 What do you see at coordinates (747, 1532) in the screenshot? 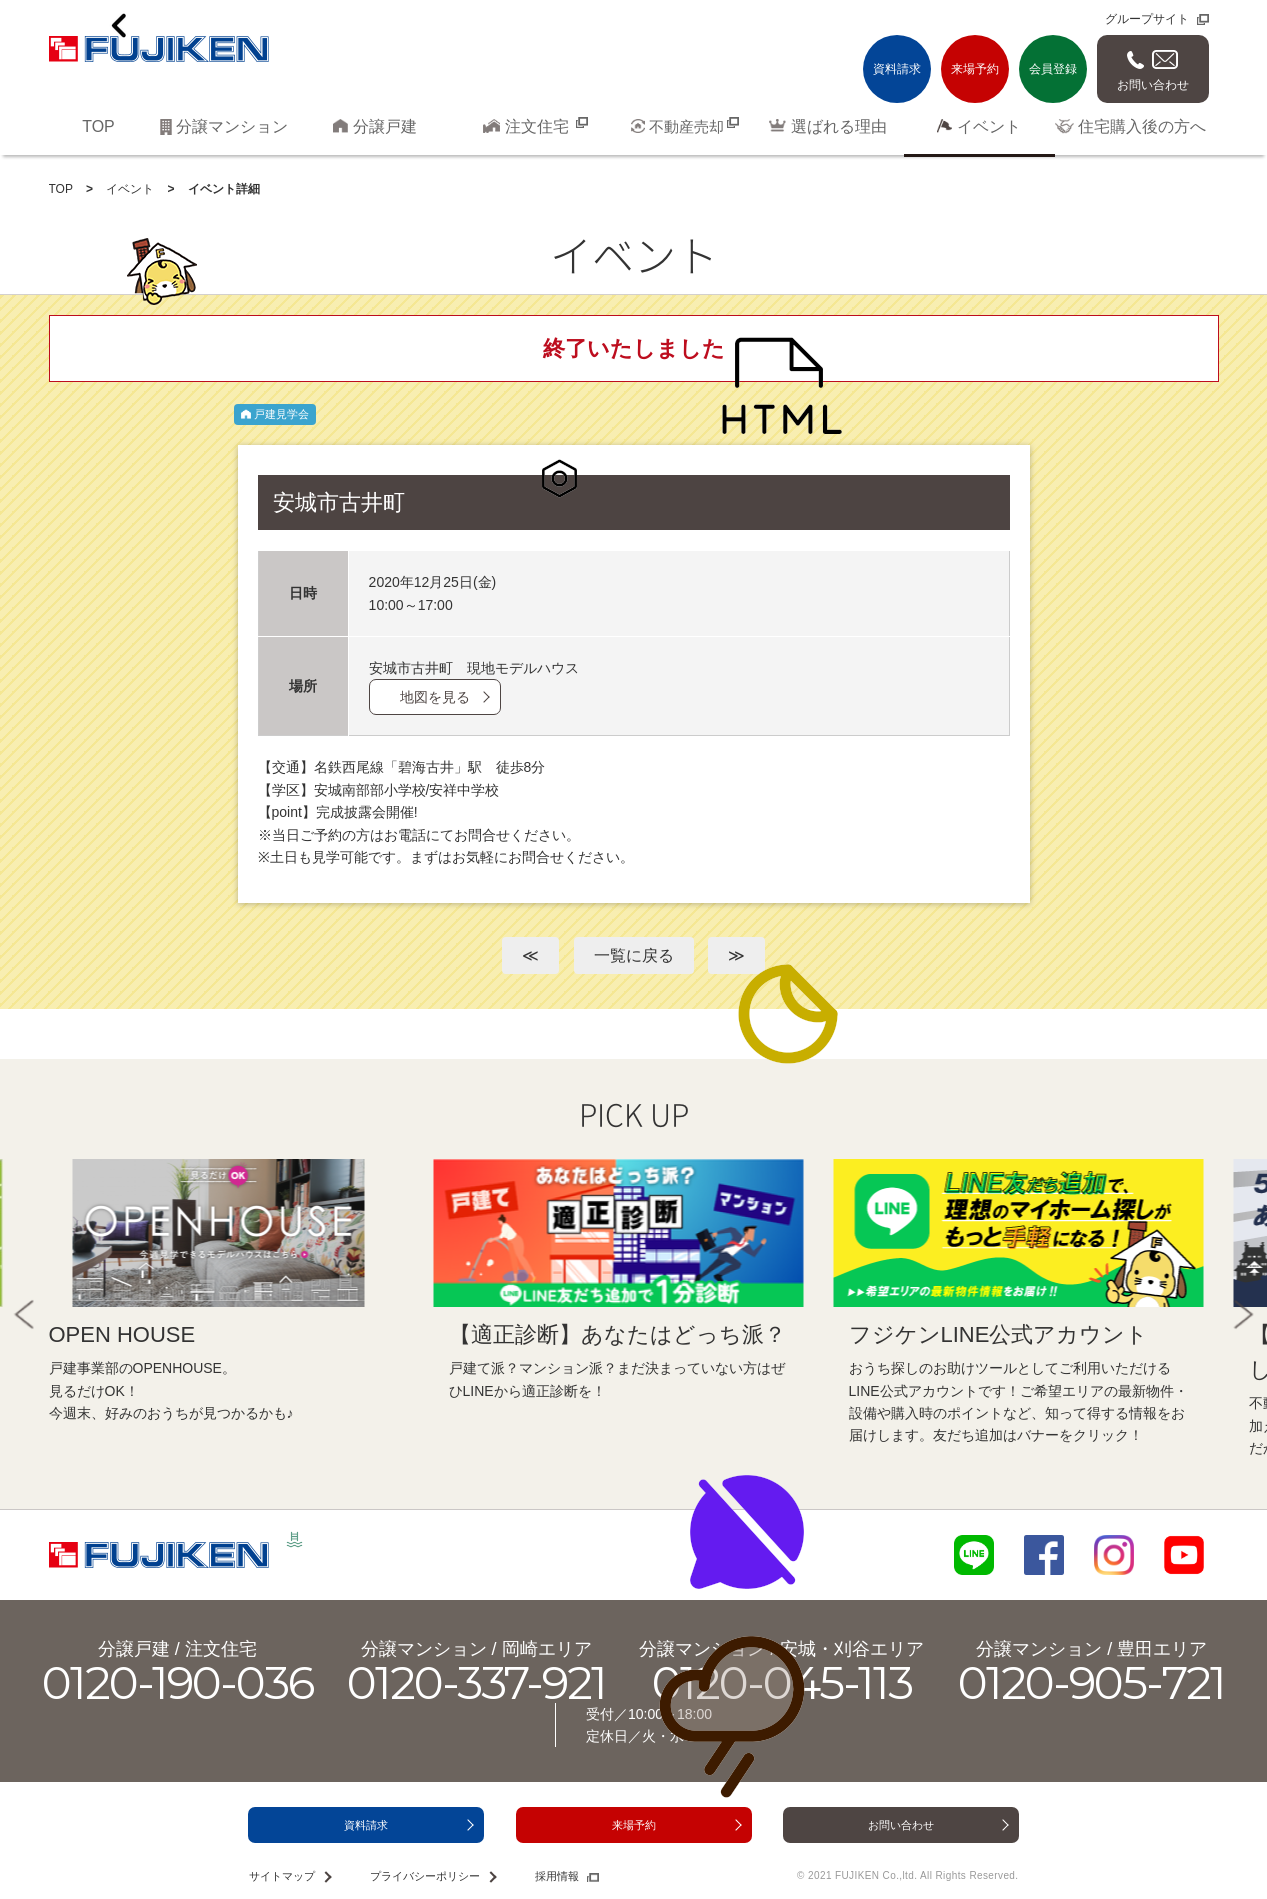
I see `mute or disable chat notifications` at bounding box center [747, 1532].